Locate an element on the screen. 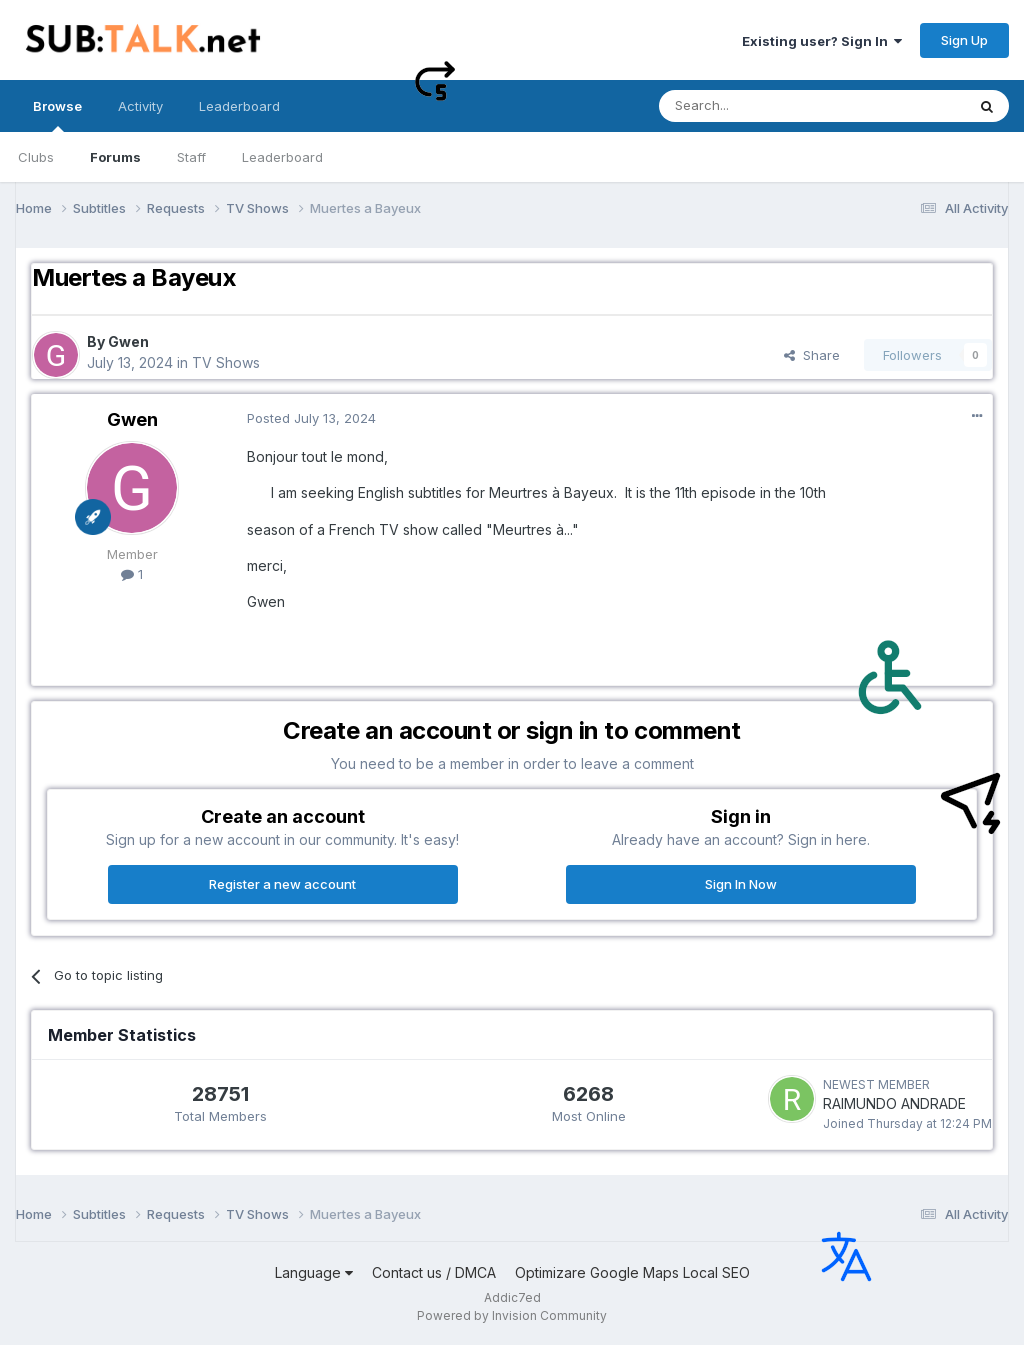 The image size is (1024, 1345). quick location access or rapid positioning is located at coordinates (971, 802).